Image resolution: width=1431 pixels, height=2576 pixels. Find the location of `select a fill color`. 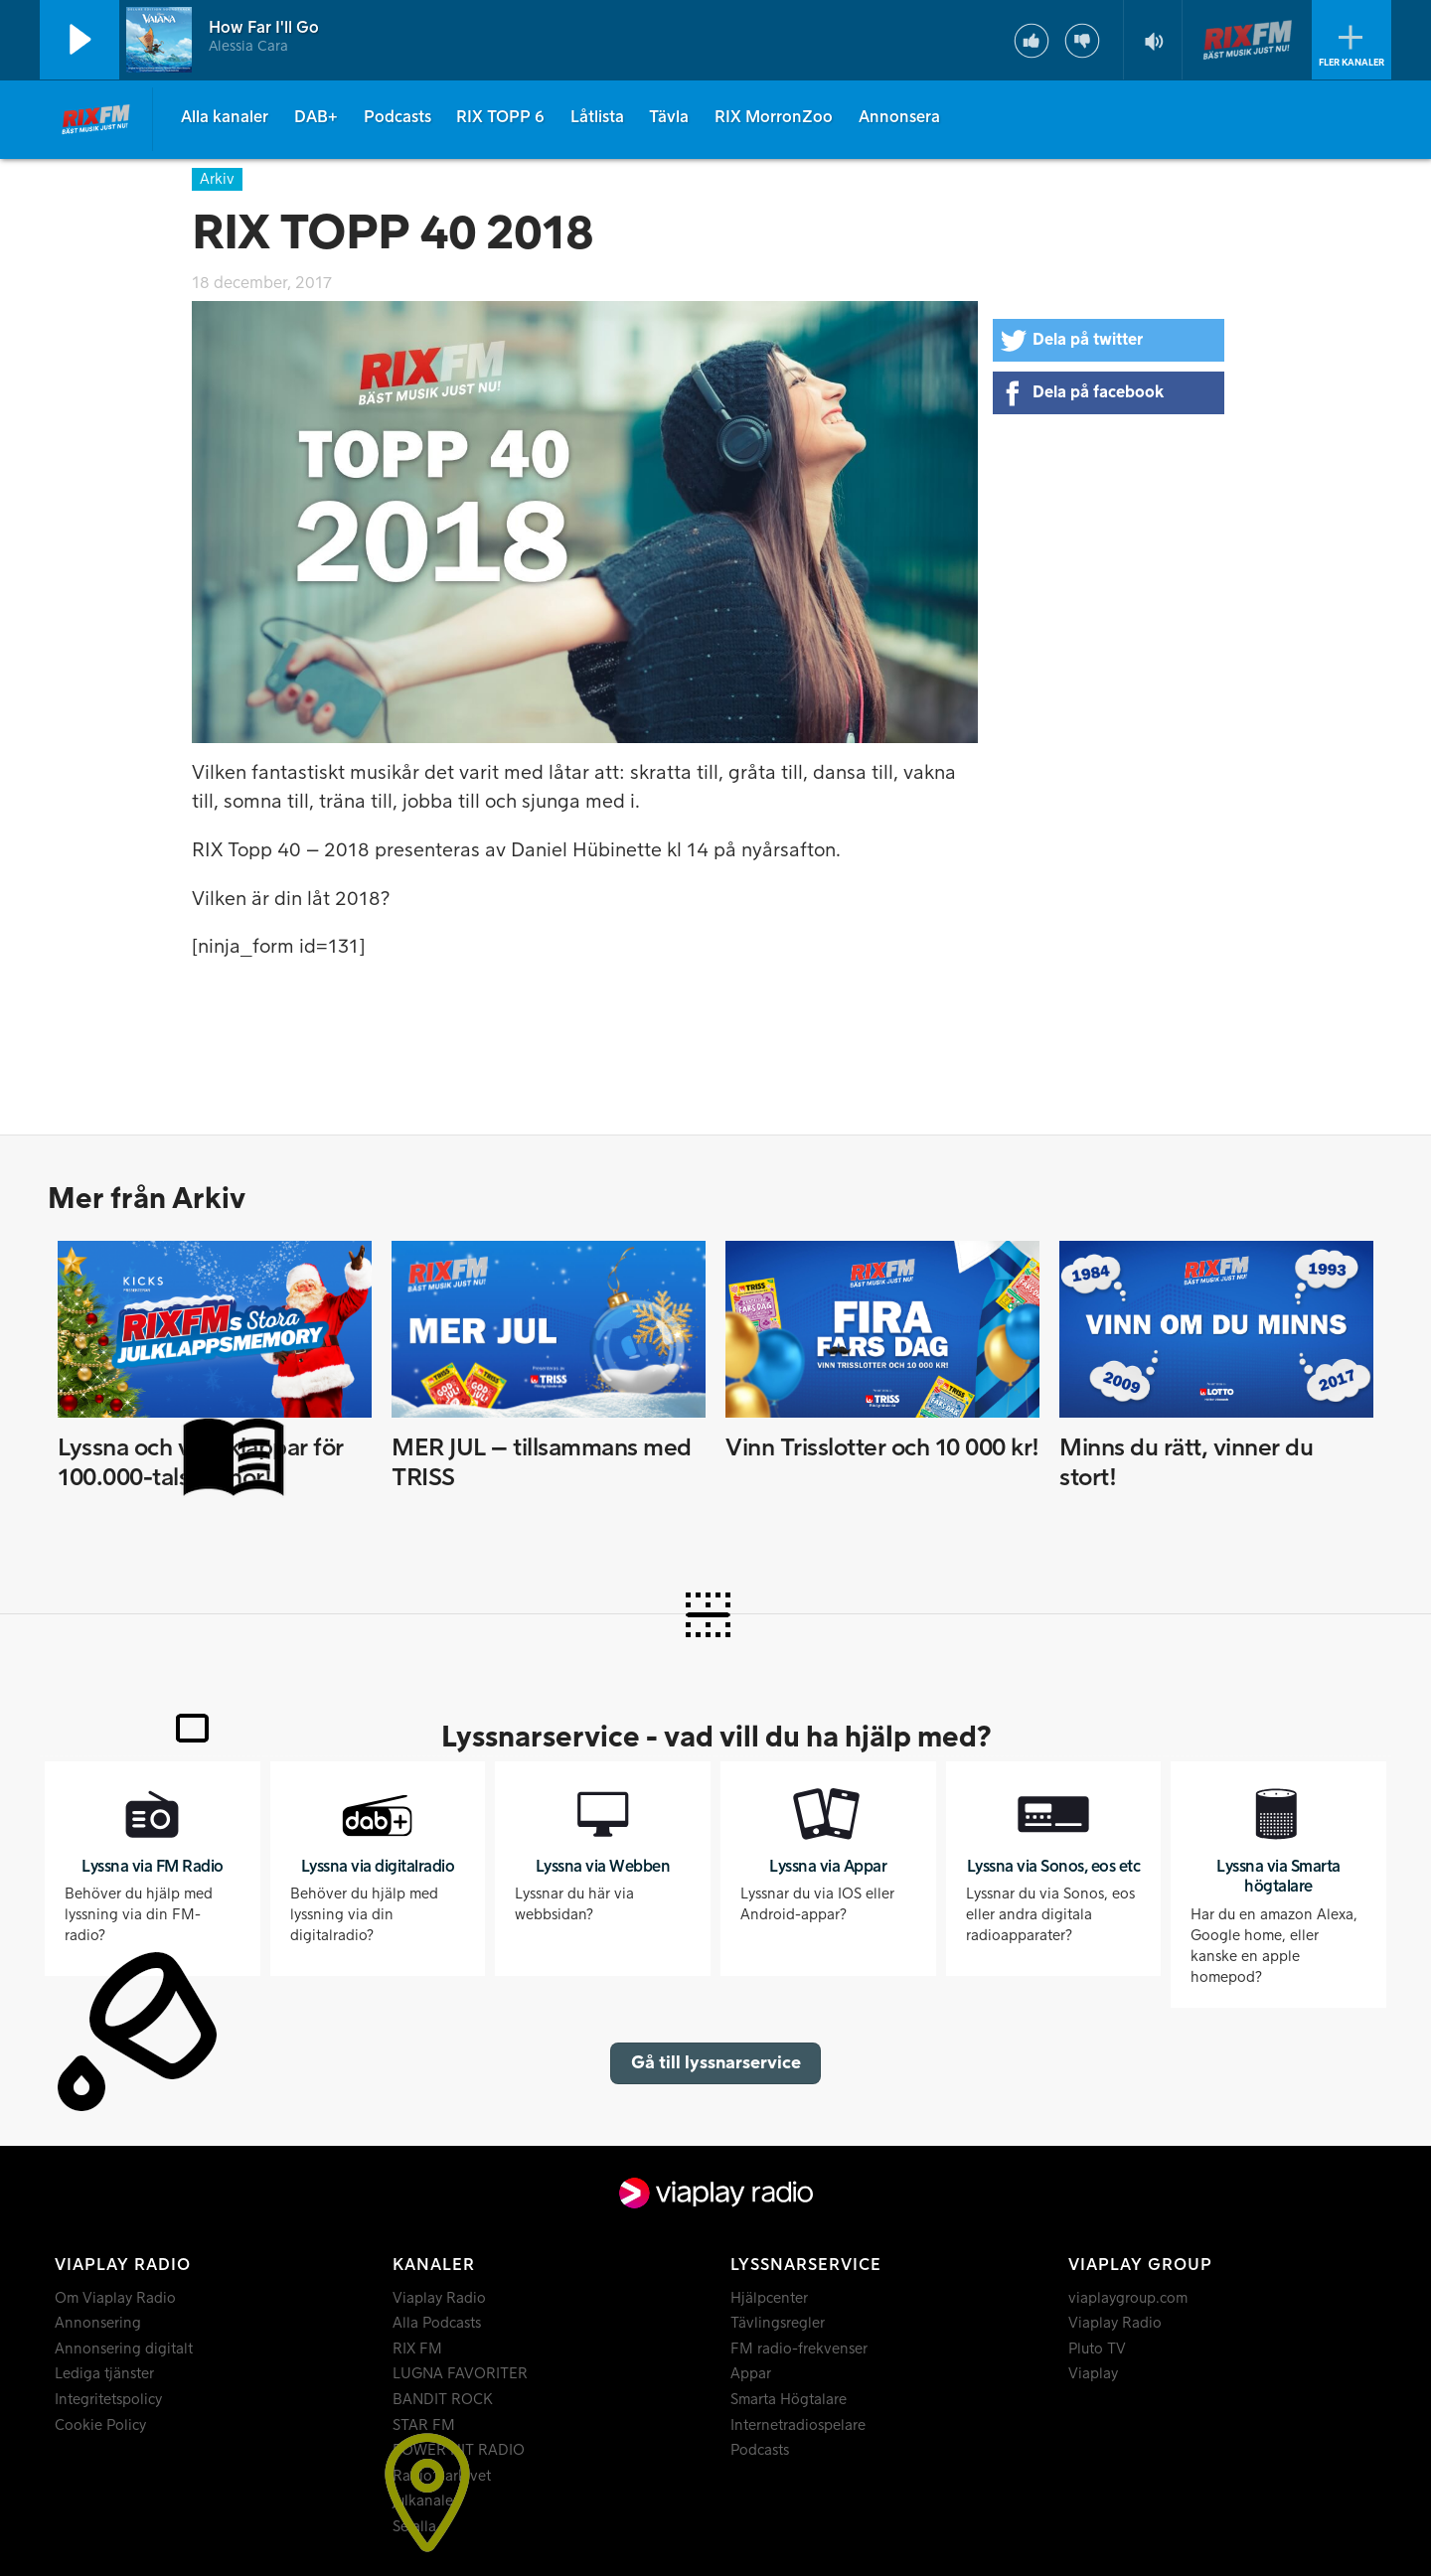

select a fill color is located at coordinates (137, 2032).